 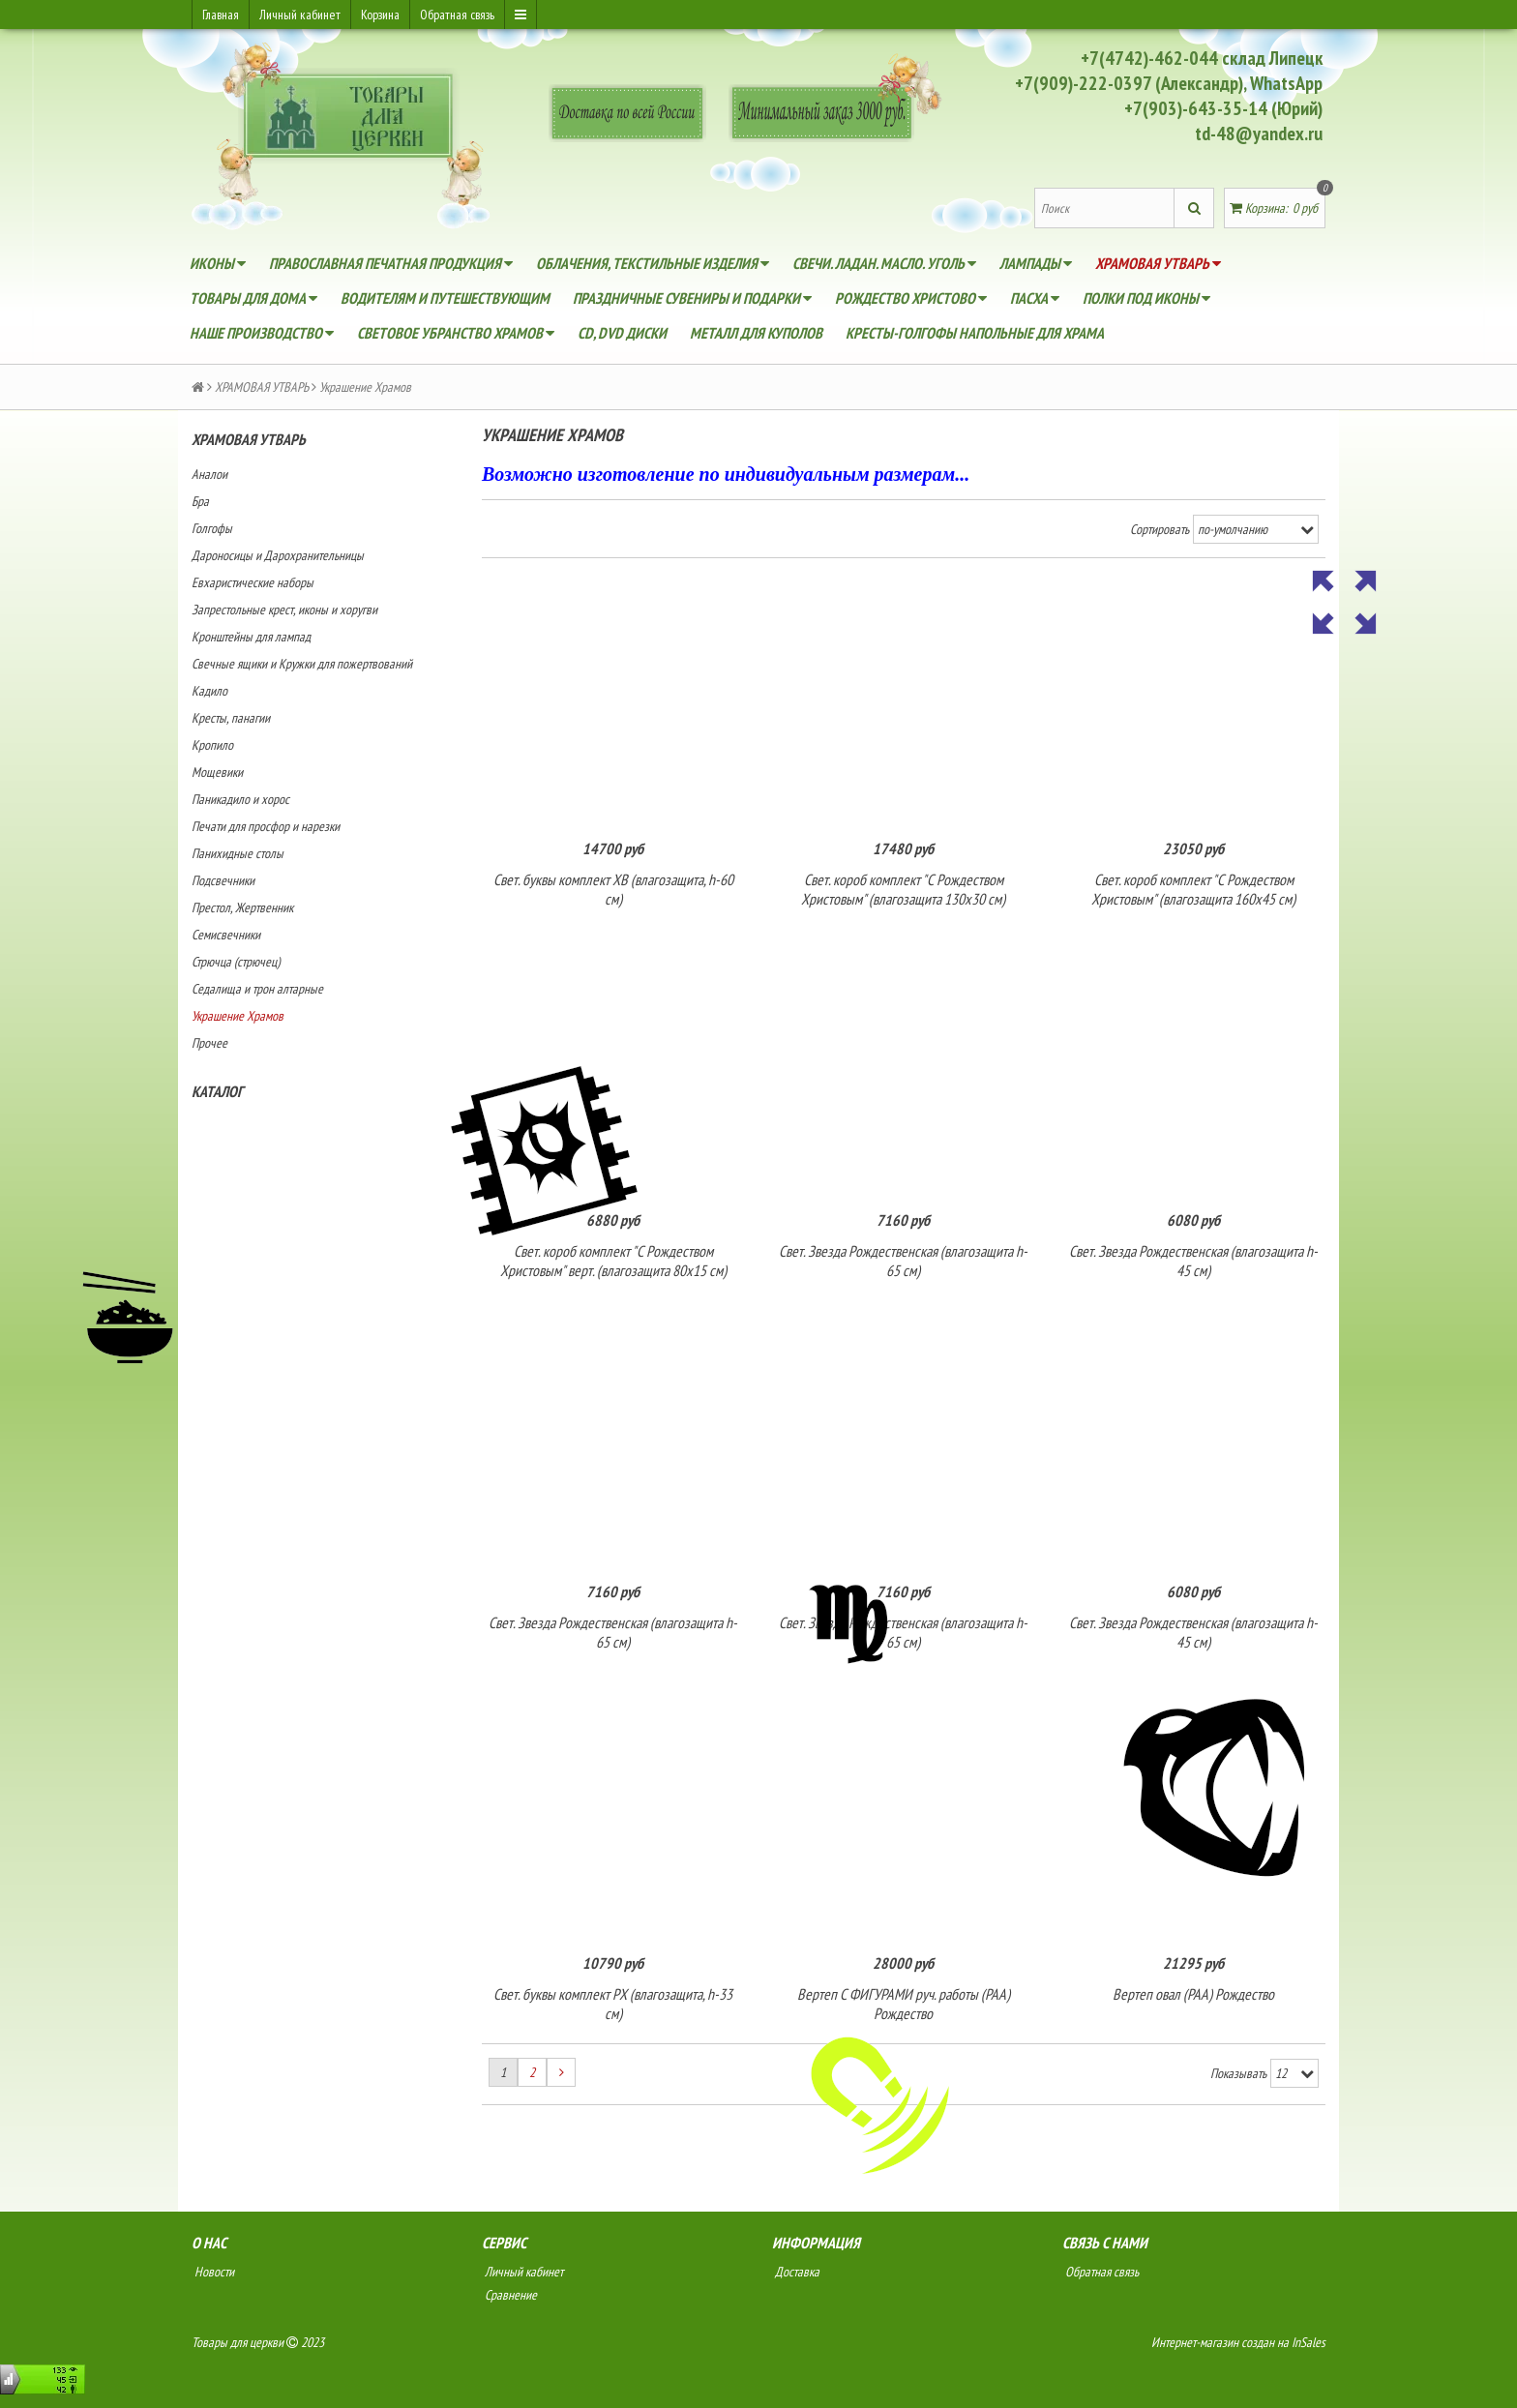 What do you see at coordinates (1344, 602) in the screenshot?
I see `expand content to fullscreen` at bounding box center [1344, 602].